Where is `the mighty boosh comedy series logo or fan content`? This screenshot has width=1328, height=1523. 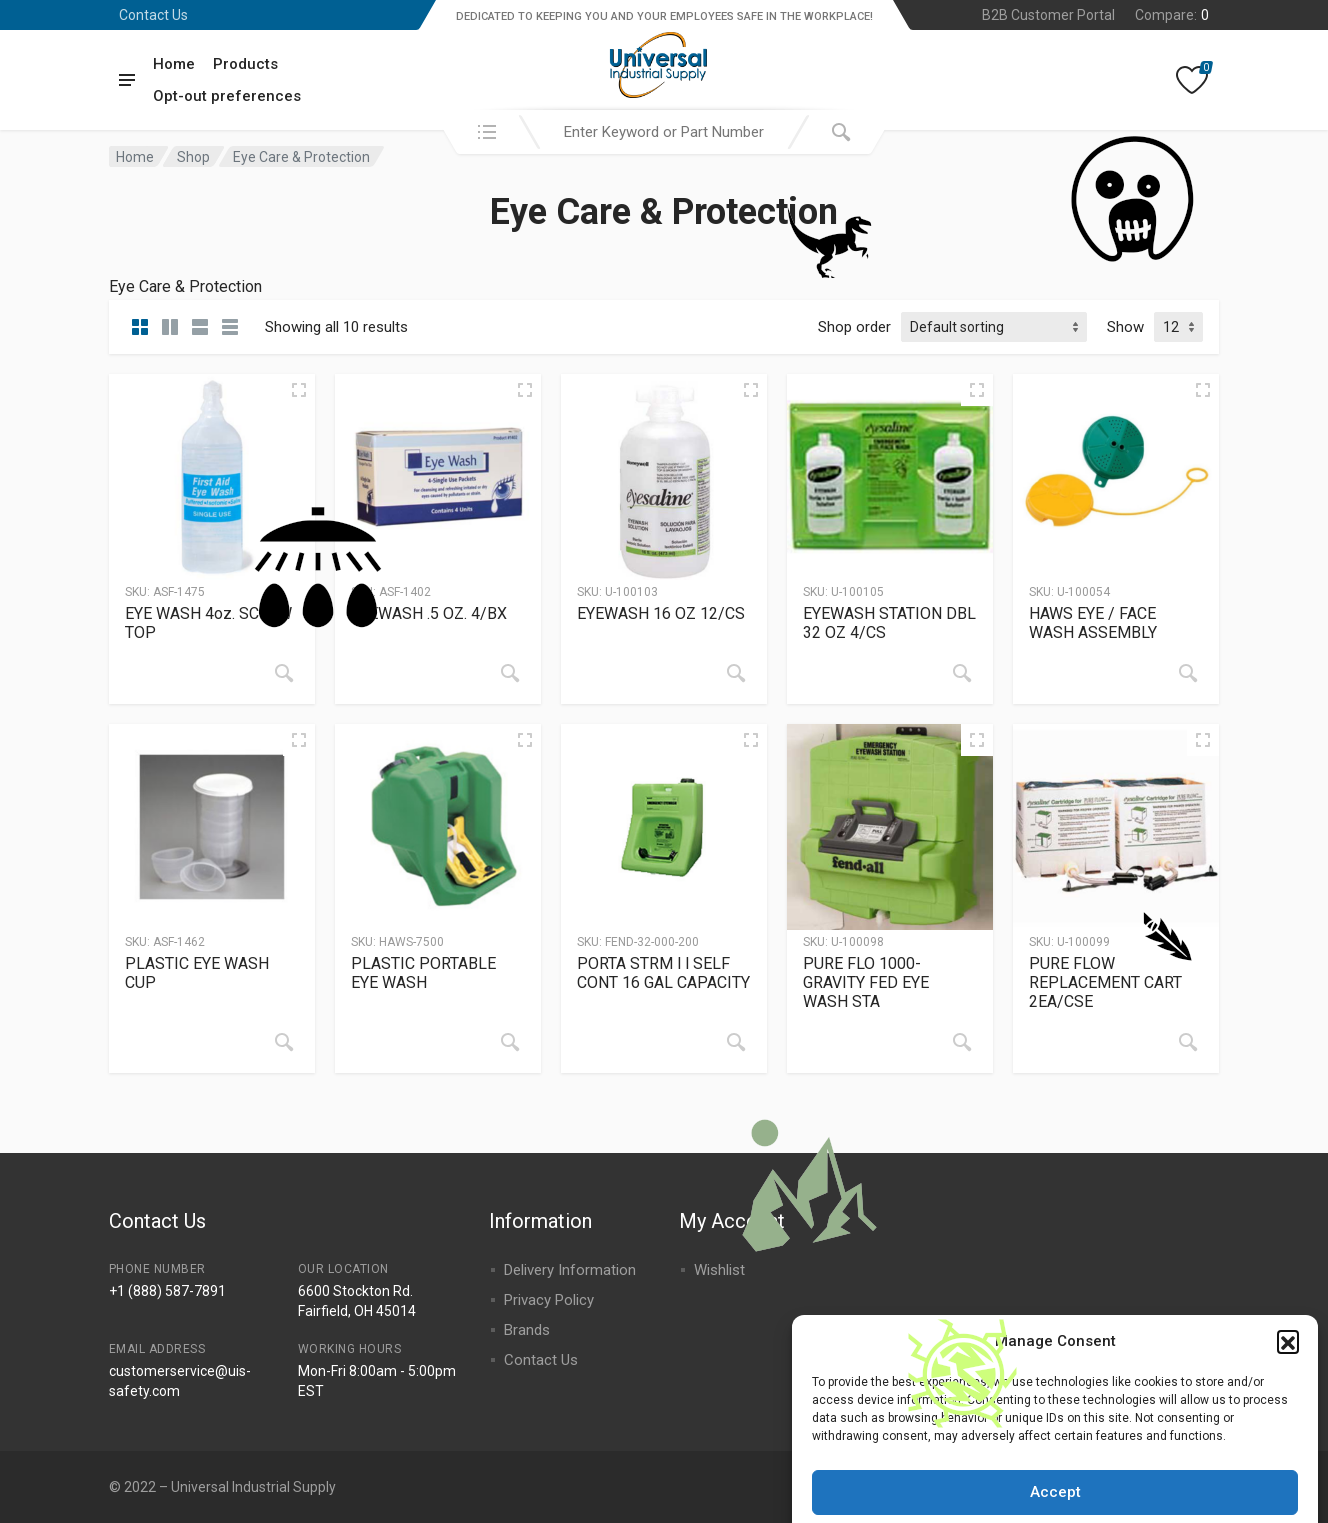
the mighty boosh comedy series logo or fan content is located at coordinates (1132, 198).